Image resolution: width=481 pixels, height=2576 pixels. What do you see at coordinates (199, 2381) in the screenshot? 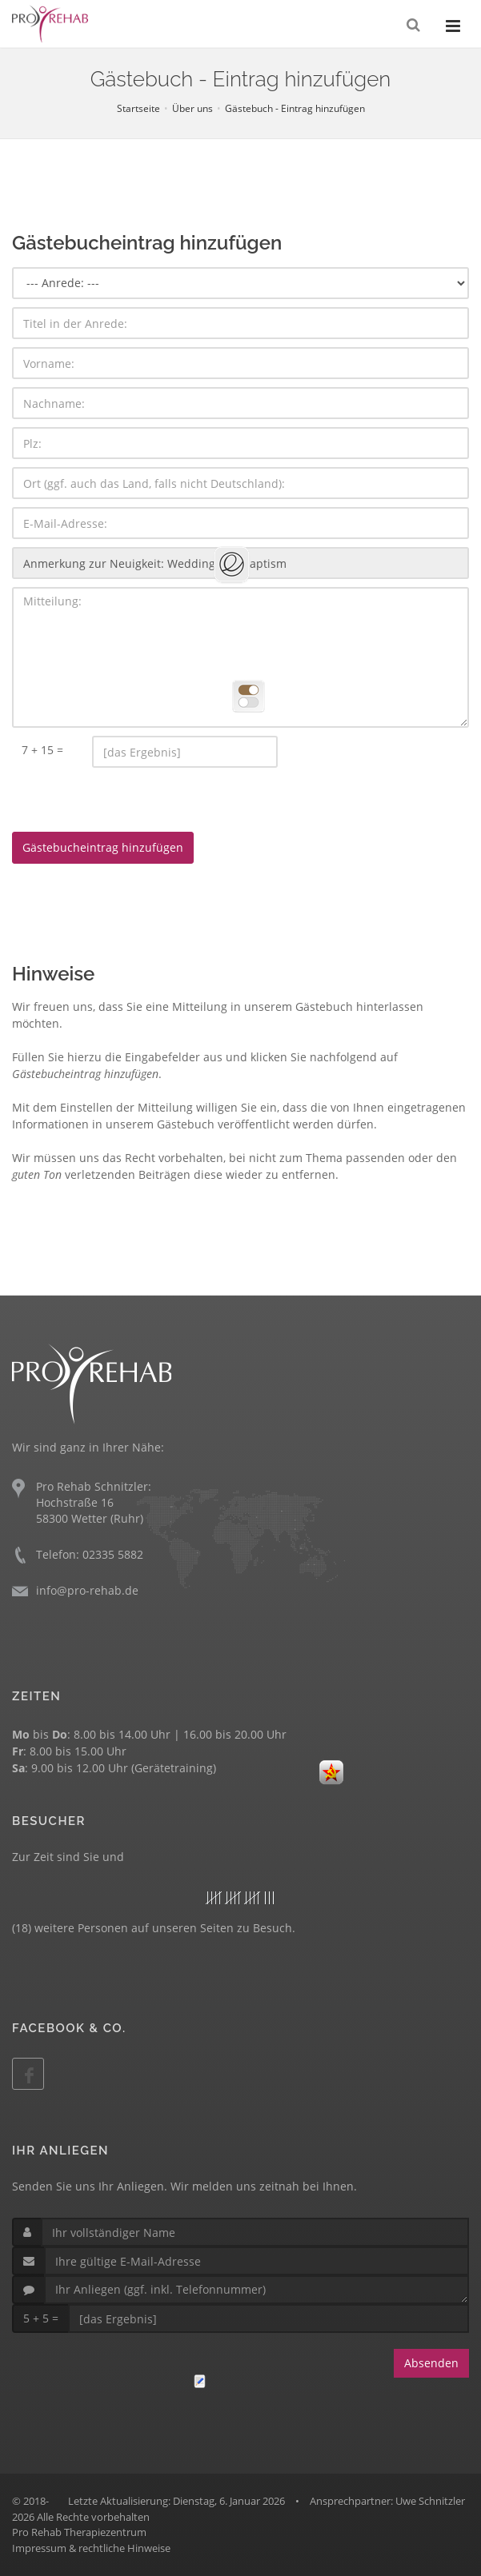
I see `open the text editor application` at bounding box center [199, 2381].